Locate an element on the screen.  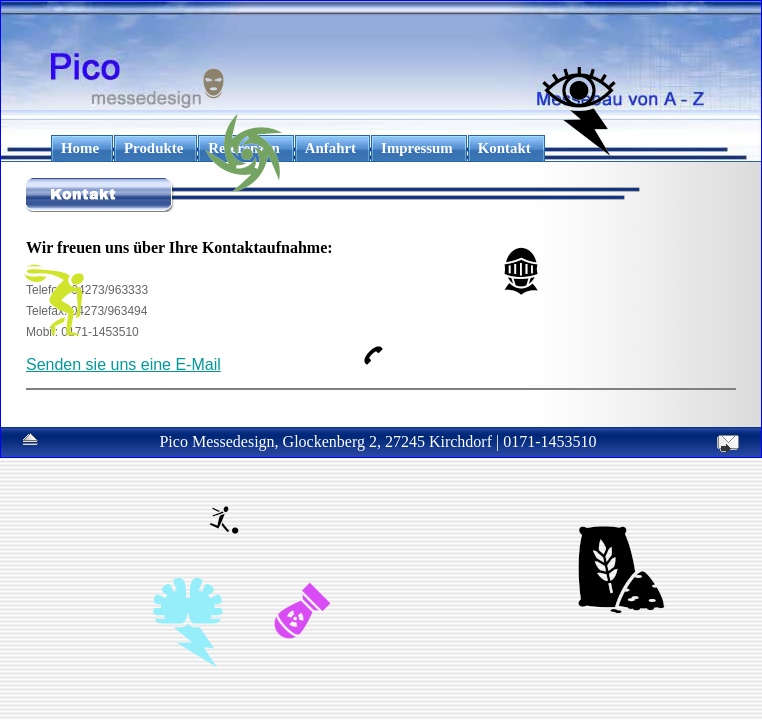
access discus throw or athletics events is located at coordinates (54, 300).